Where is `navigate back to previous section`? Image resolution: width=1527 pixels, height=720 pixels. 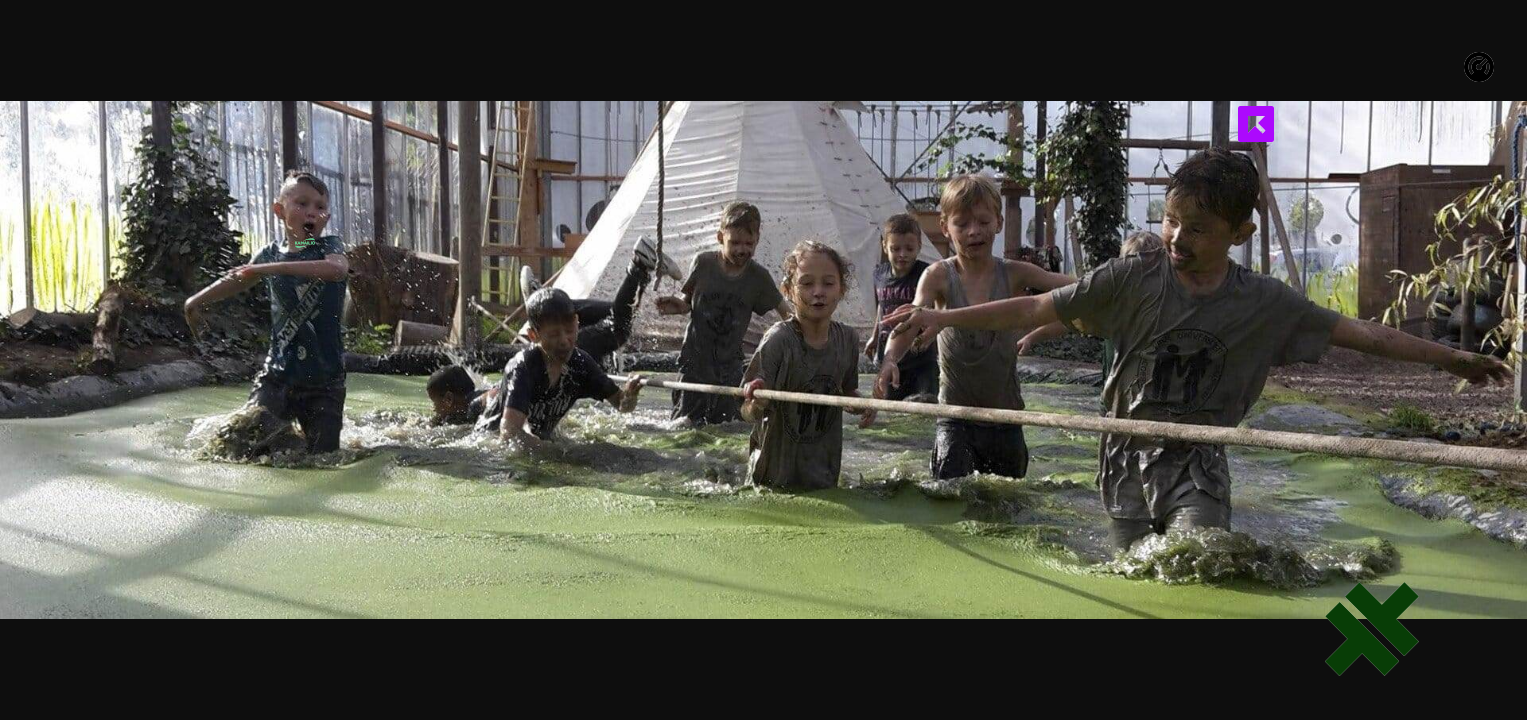
navigate back to previous section is located at coordinates (1256, 124).